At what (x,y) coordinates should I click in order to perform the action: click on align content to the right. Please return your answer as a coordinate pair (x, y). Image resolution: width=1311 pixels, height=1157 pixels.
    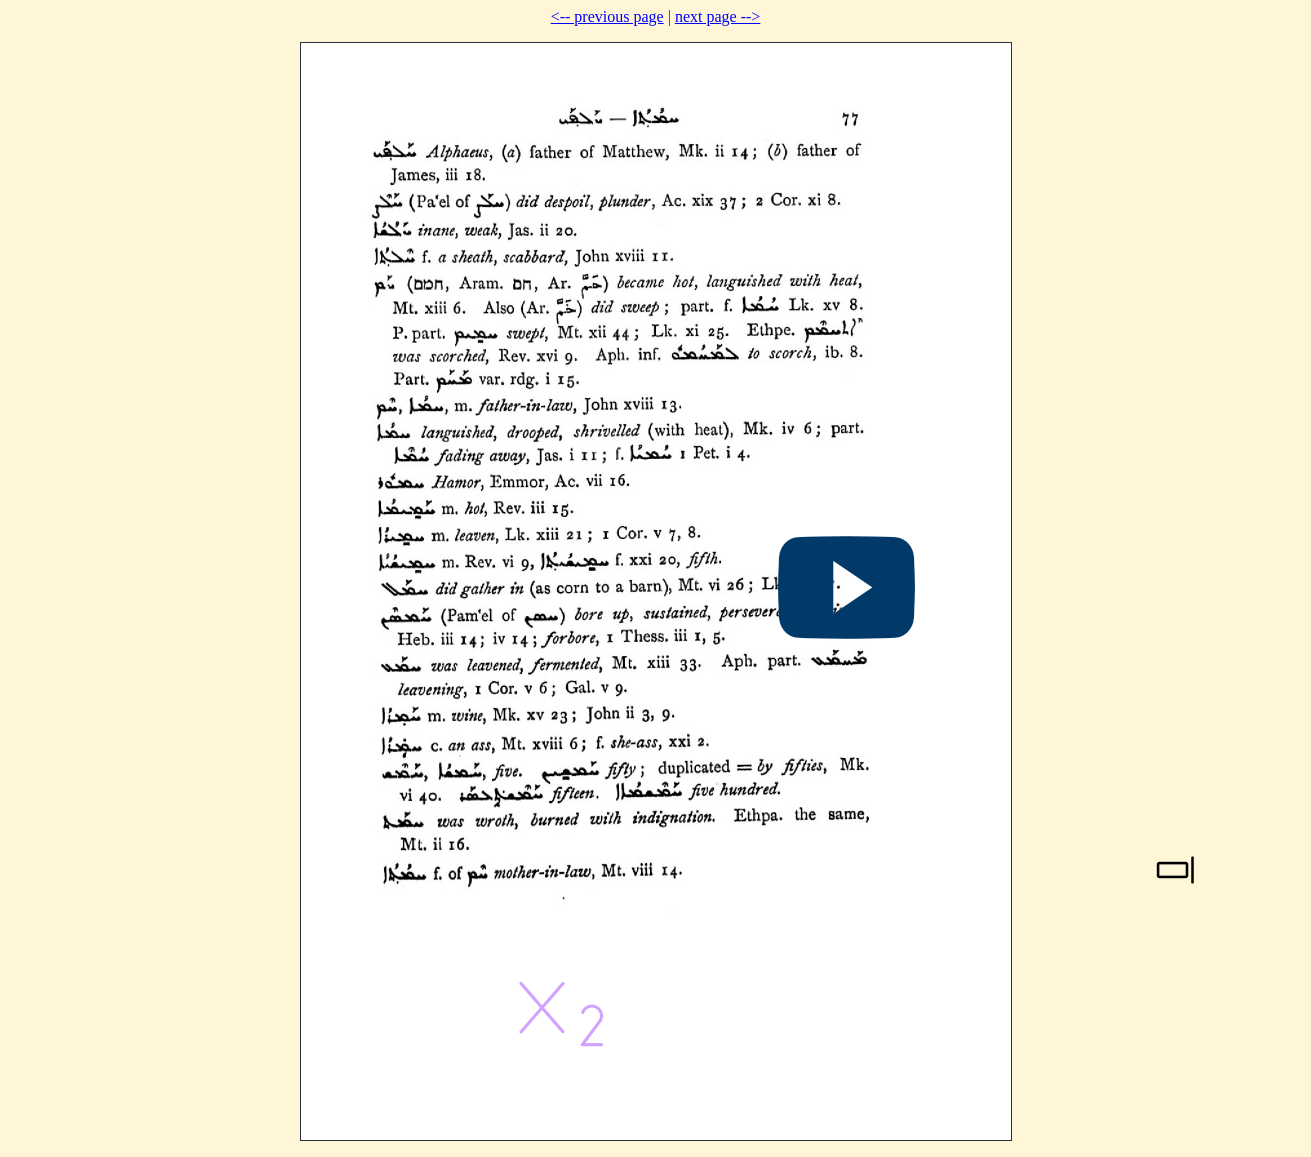
    Looking at the image, I should click on (1176, 870).